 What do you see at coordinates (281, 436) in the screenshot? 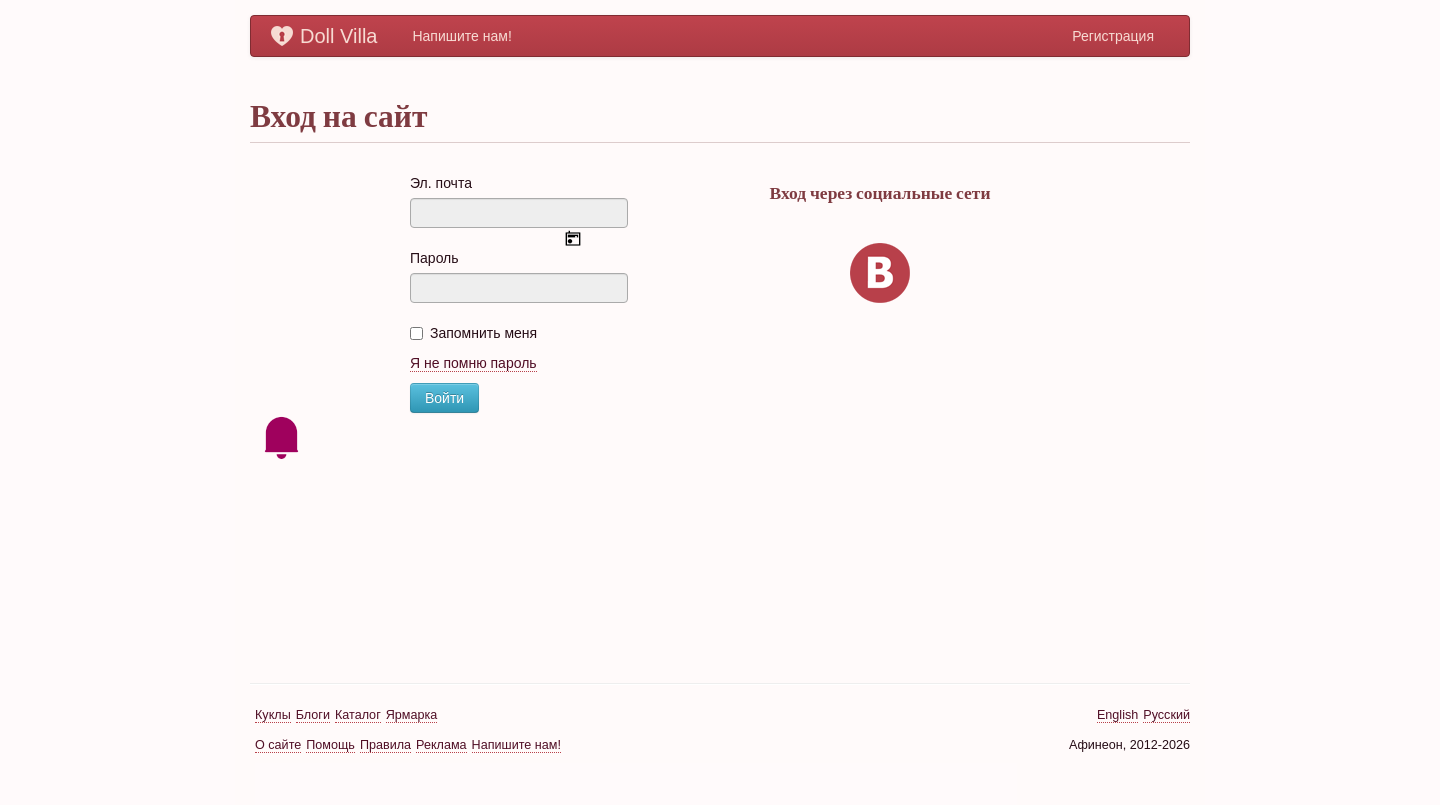
I see `view notifications` at bounding box center [281, 436].